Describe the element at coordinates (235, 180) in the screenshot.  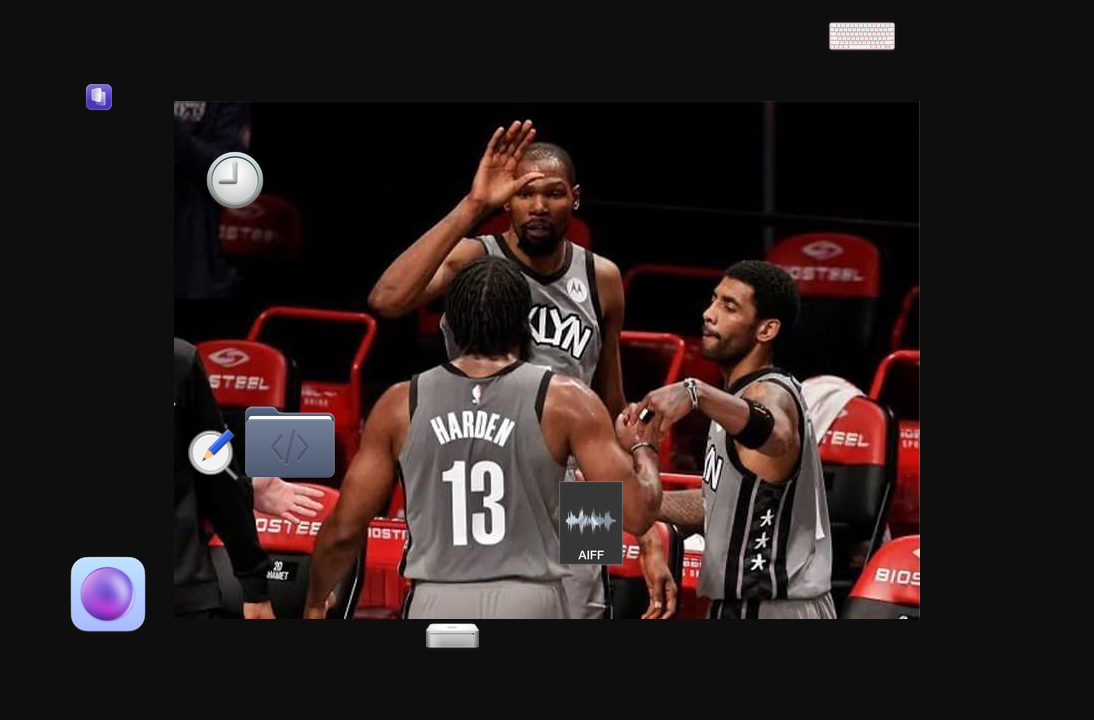
I see `view recently accessed files` at that location.